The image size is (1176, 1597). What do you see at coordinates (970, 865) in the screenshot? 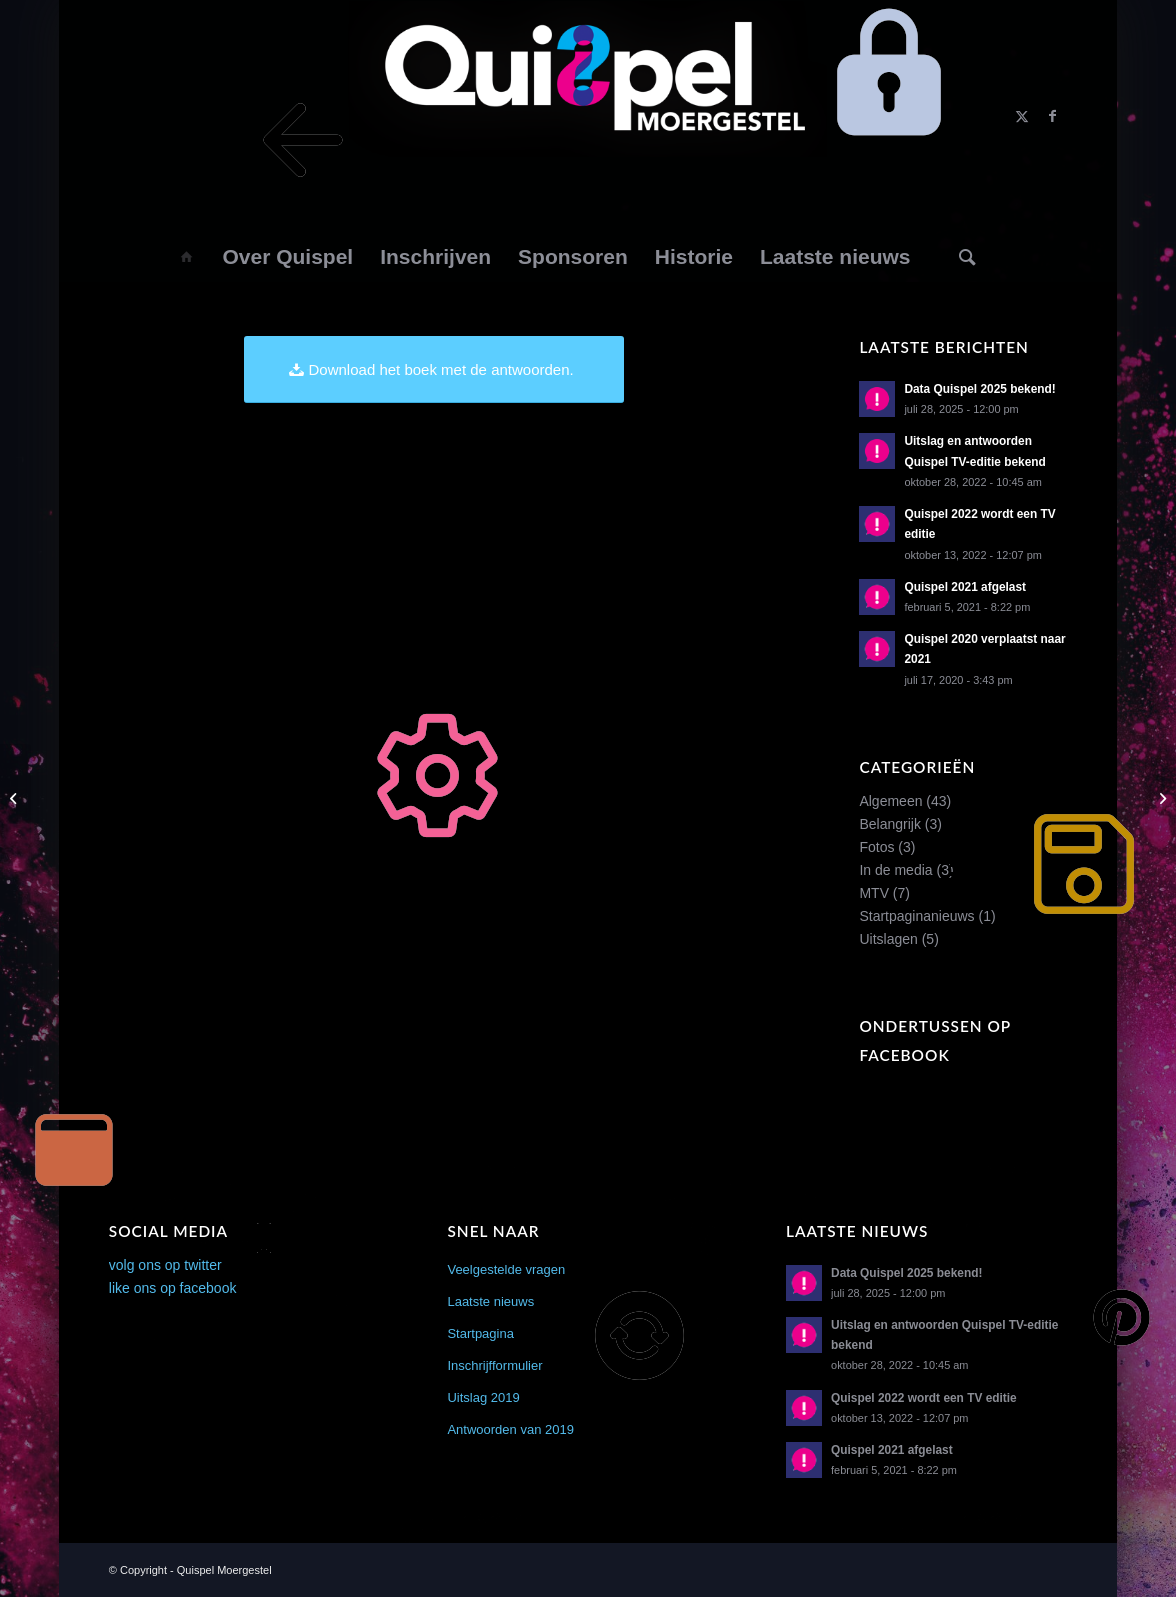
I see `justify text alignment` at bounding box center [970, 865].